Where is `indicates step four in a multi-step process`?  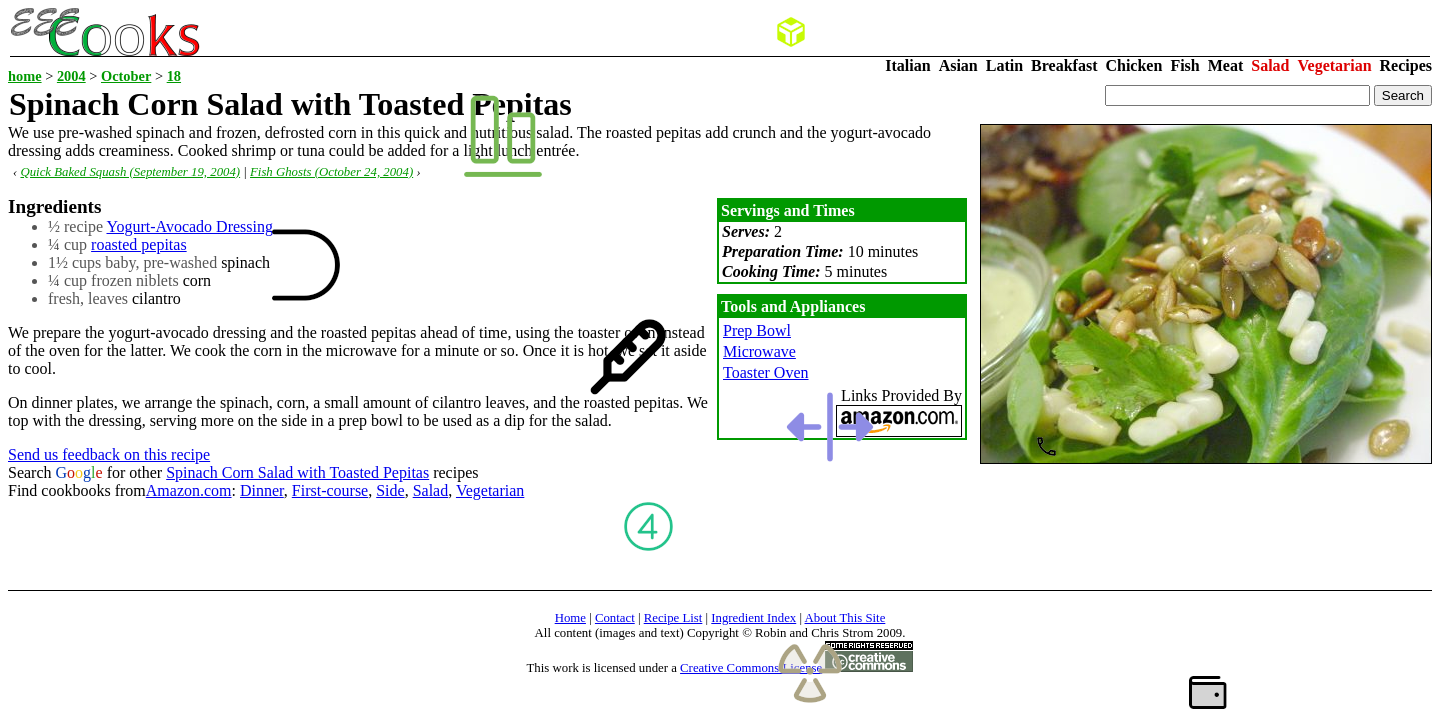
indicates step four in a multi-step process is located at coordinates (648, 526).